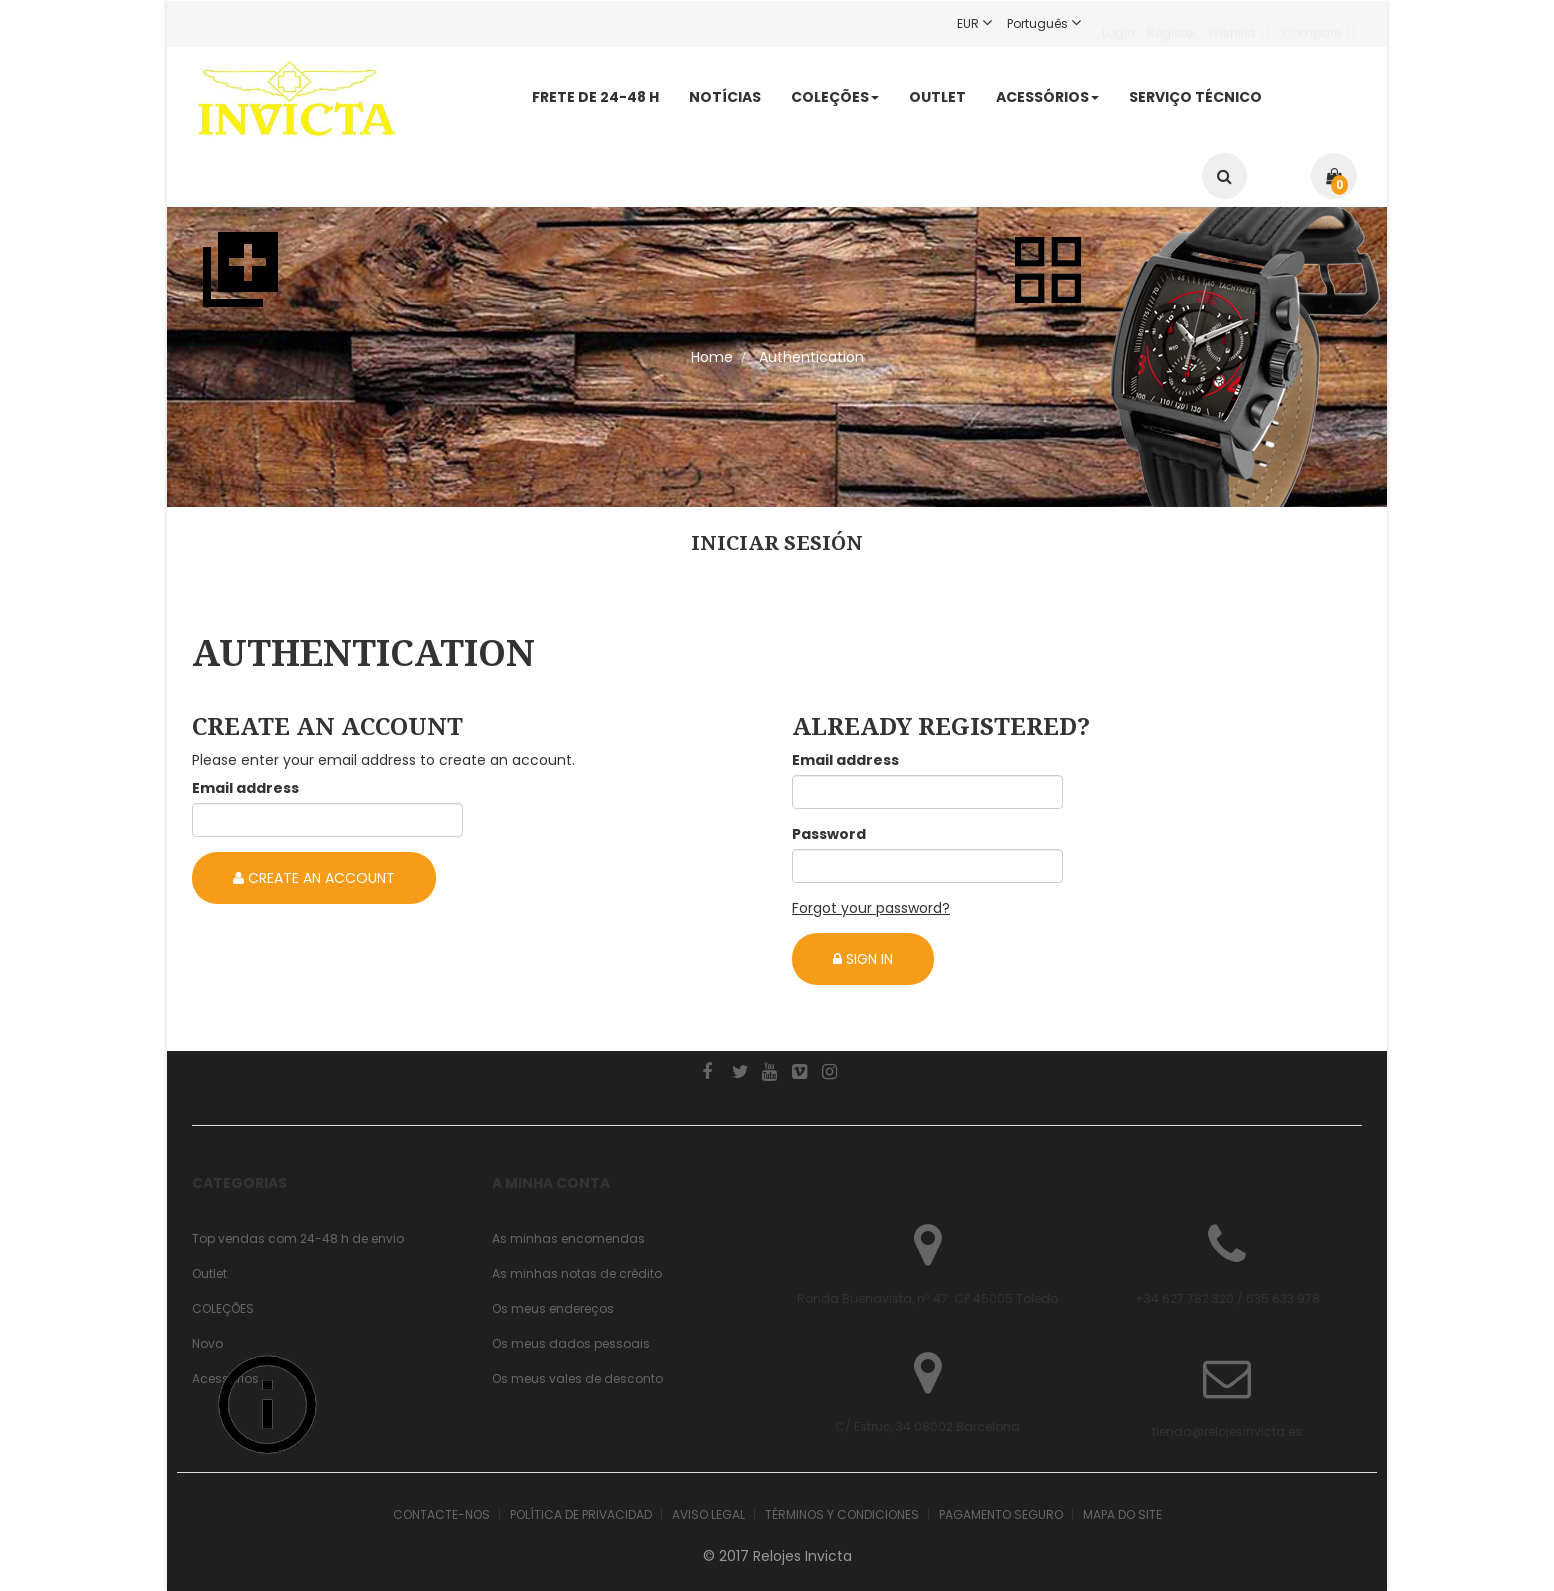 Image resolution: width=1554 pixels, height=1591 pixels. What do you see at coordinates (240, 269) in the screenshot?
I see `add to queue` at bounding box center [240, 269].